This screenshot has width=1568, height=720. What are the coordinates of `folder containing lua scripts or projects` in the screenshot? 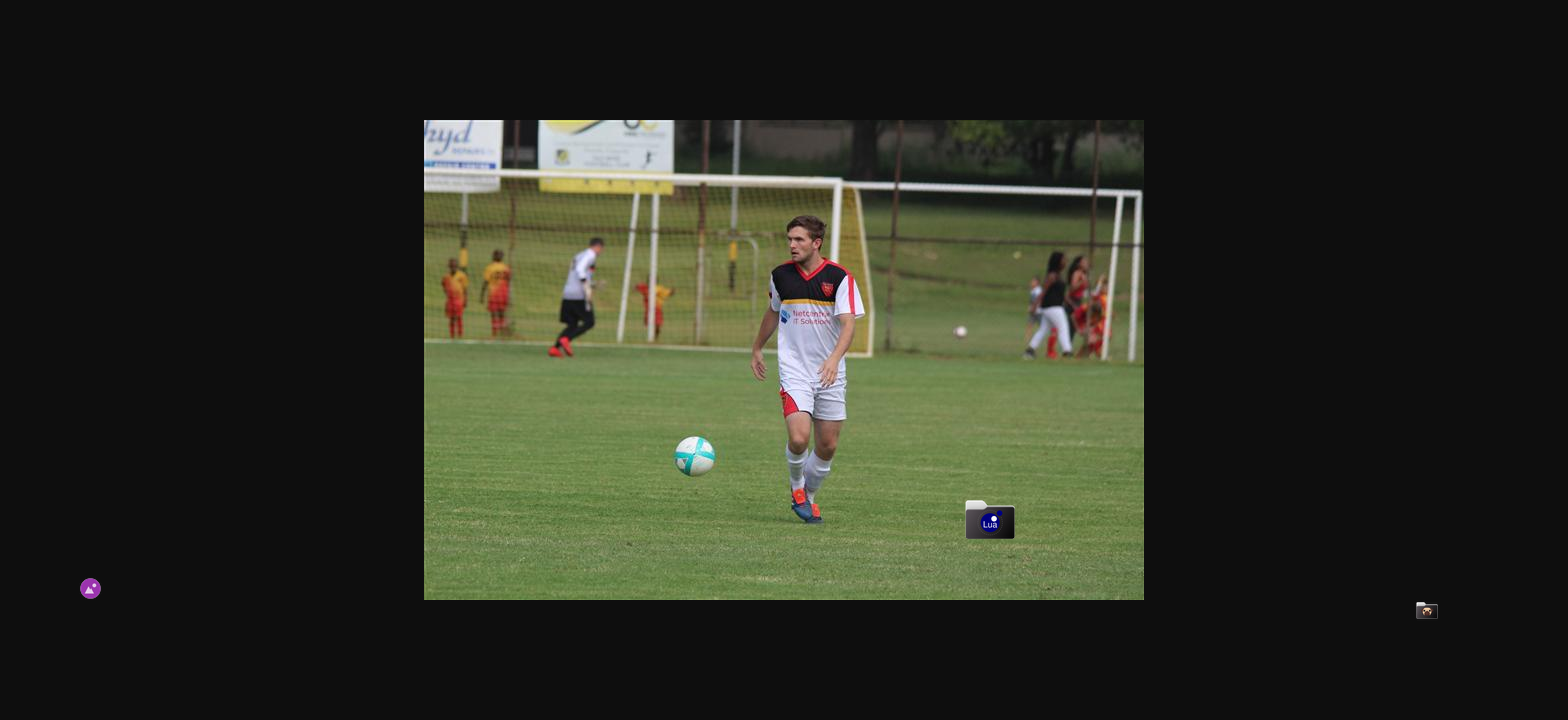 It's located at (990, 521).